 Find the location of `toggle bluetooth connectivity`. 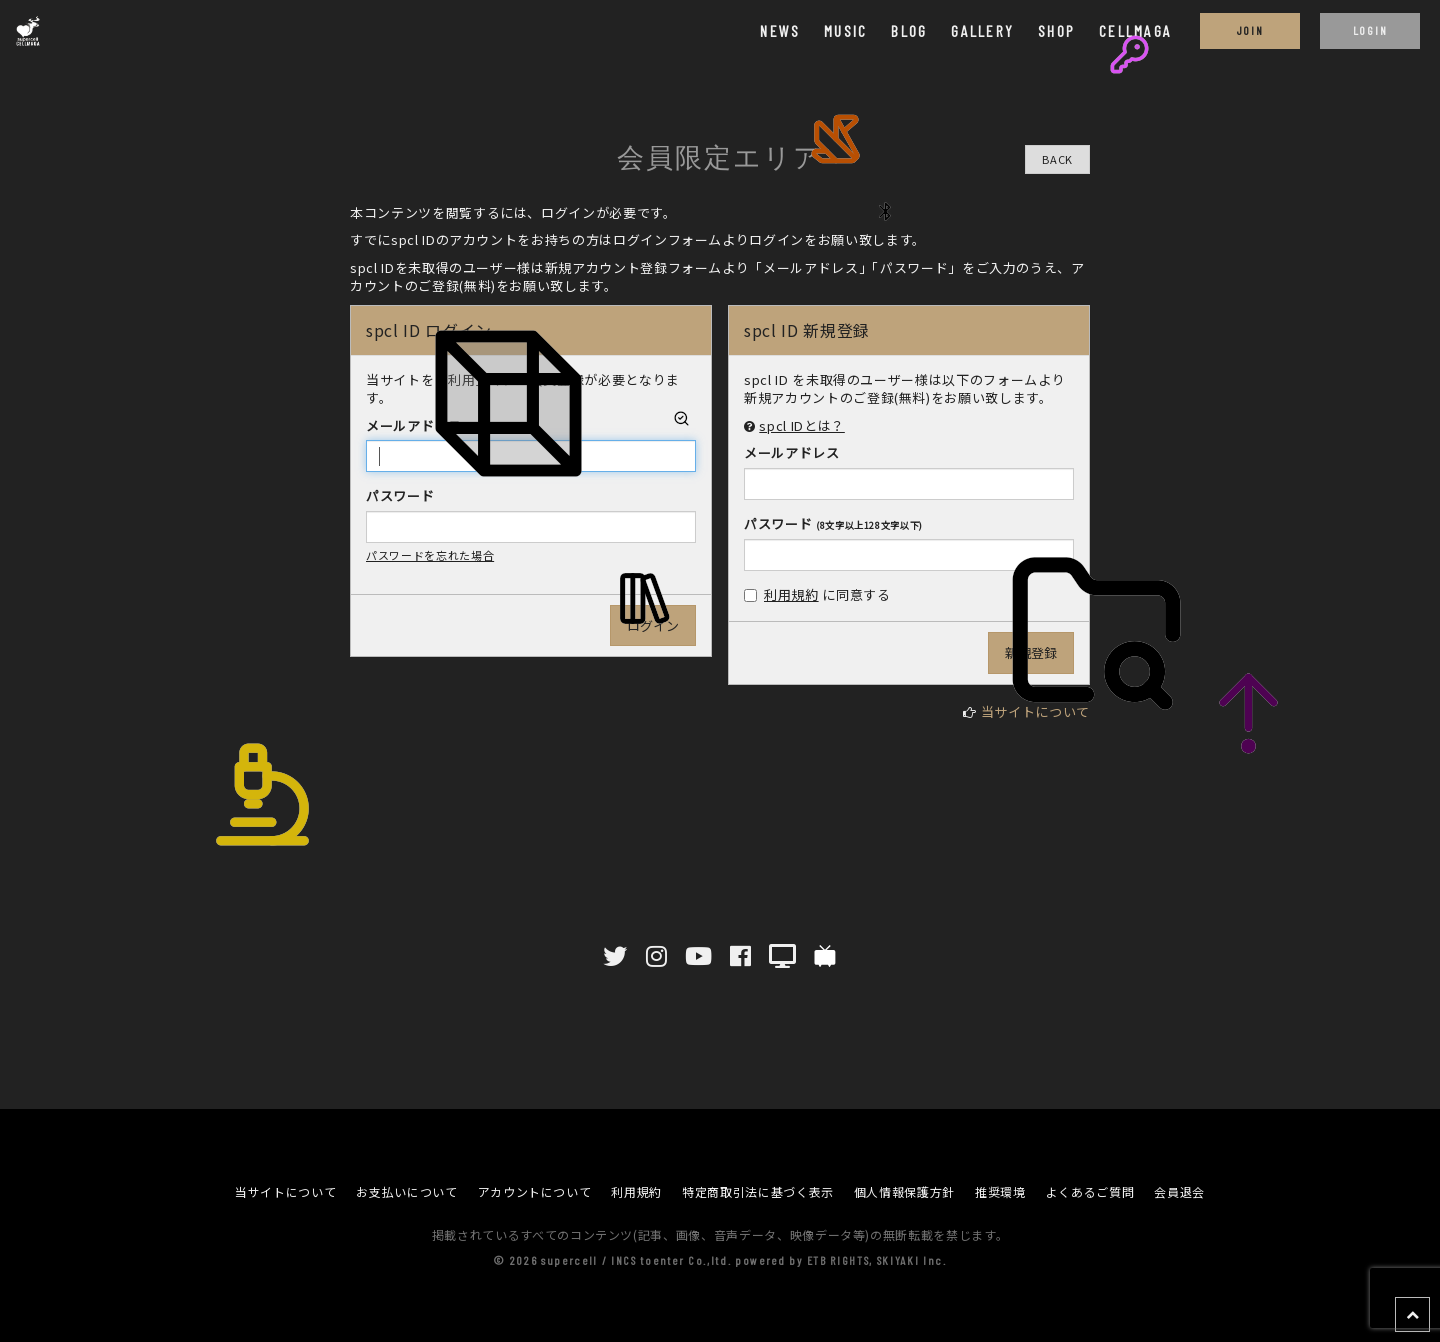

toggle bluetooth connectivity is located at coordinates (885, 211).